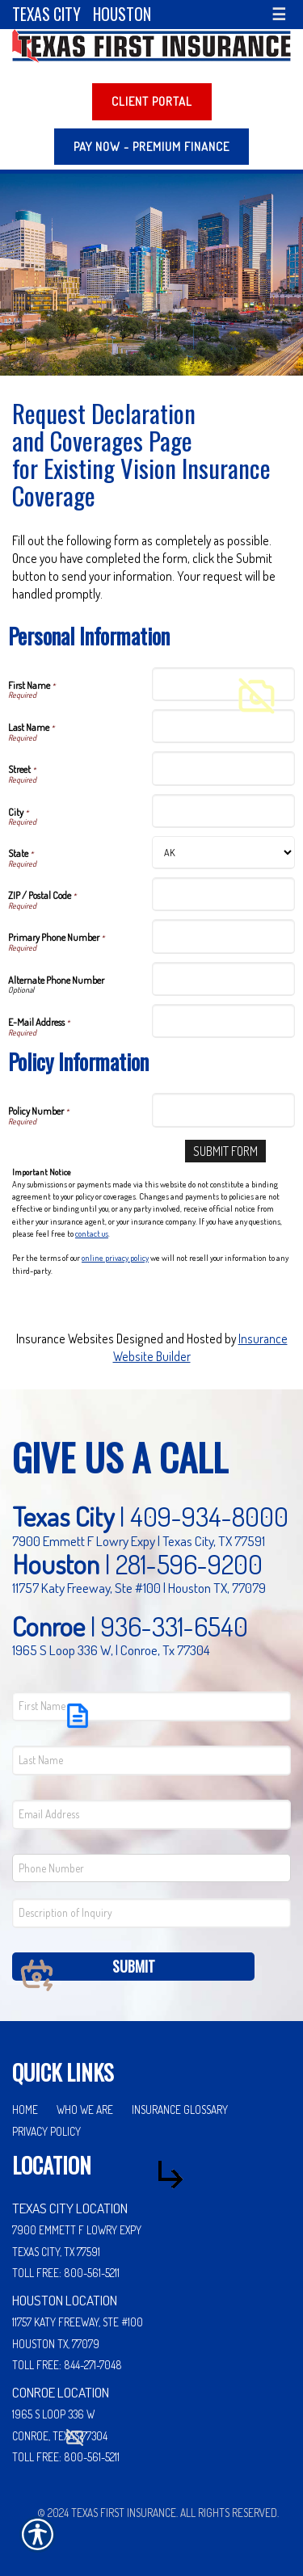 This screenshot has height=2576, width=303. What do you see at coordinates (78, 1716) in the screenshot?
I see `view document or text file` at bounding box center [78, 1716].